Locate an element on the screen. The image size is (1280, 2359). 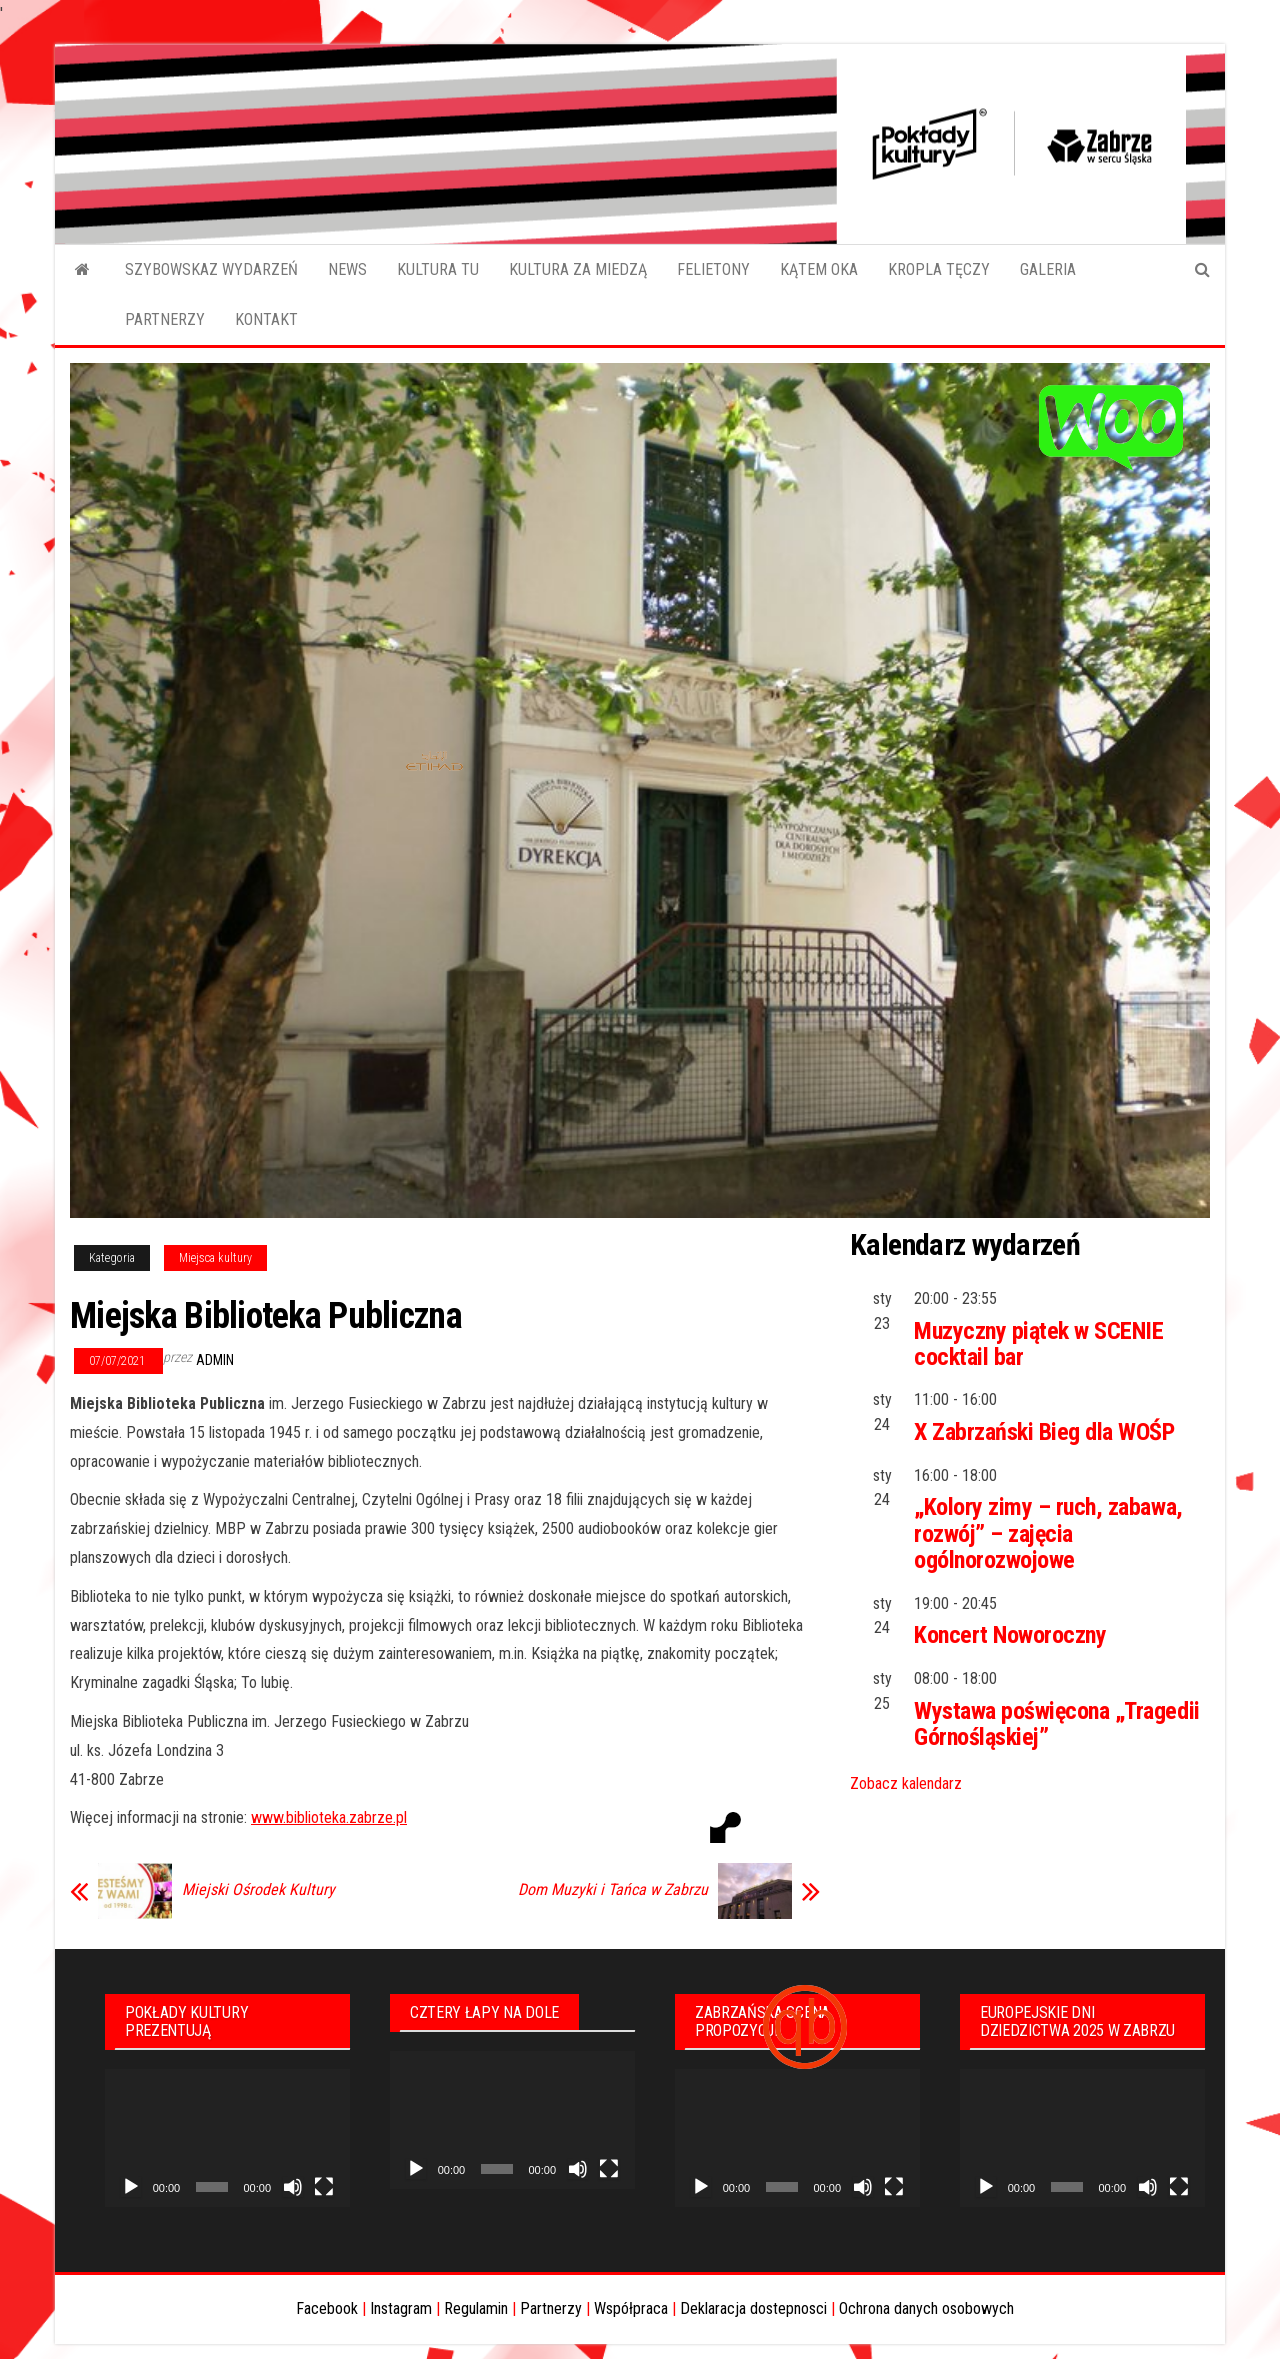
open the Etihad Airways app is located at coordinates (434, 760).